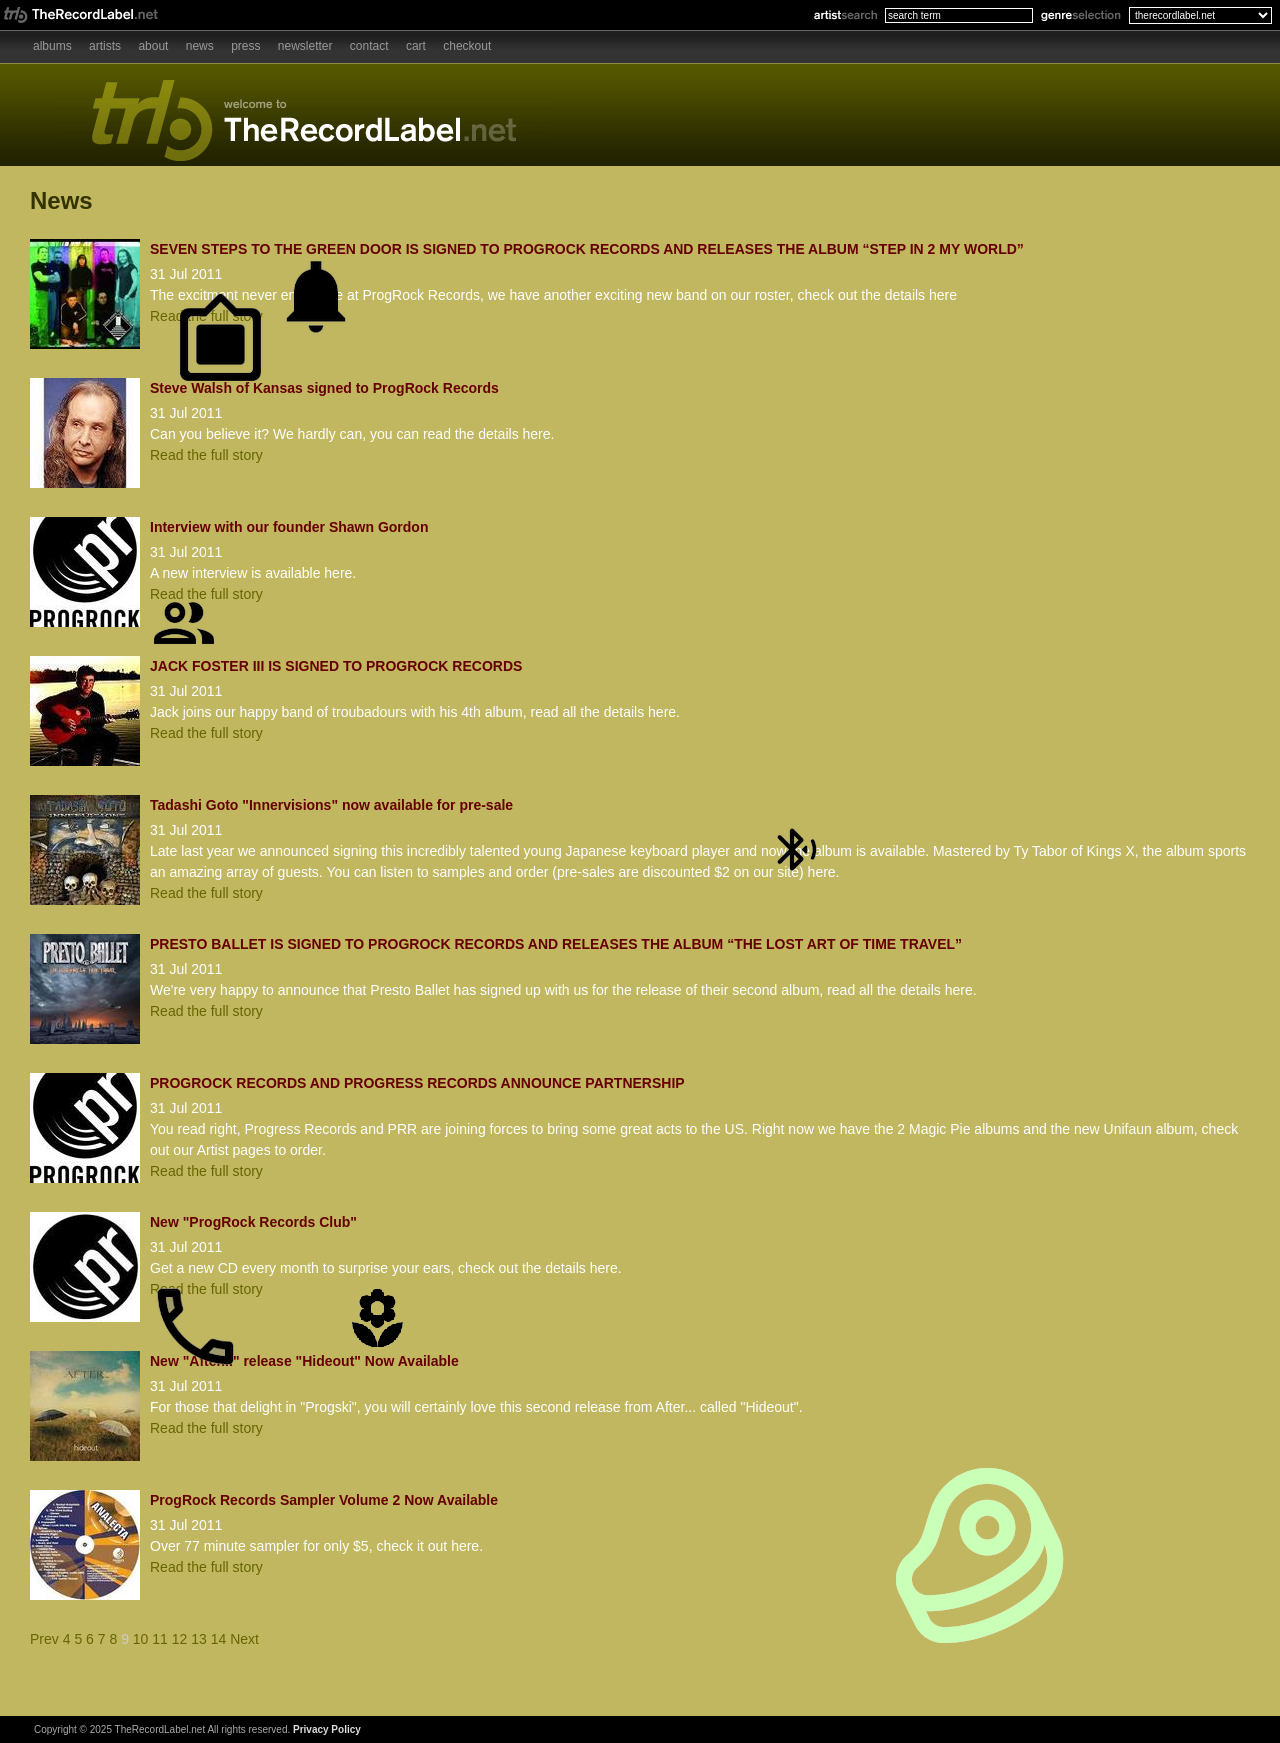 This screenshot has width=1280, height=1743. I want to click on bluetooth audio device connected, so click(796, 849).